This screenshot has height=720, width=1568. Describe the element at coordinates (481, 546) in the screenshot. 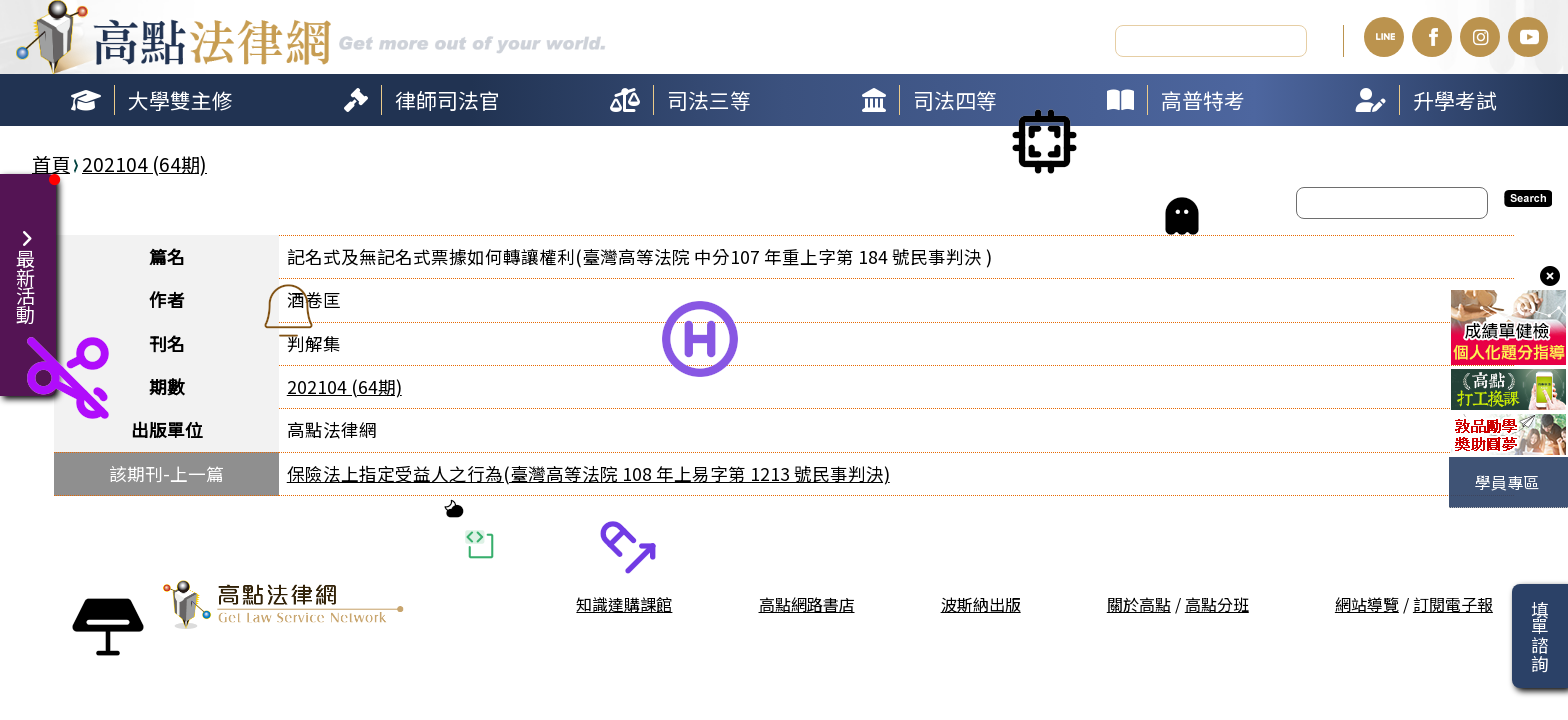

I see `insert a code block or snippet` at that location.